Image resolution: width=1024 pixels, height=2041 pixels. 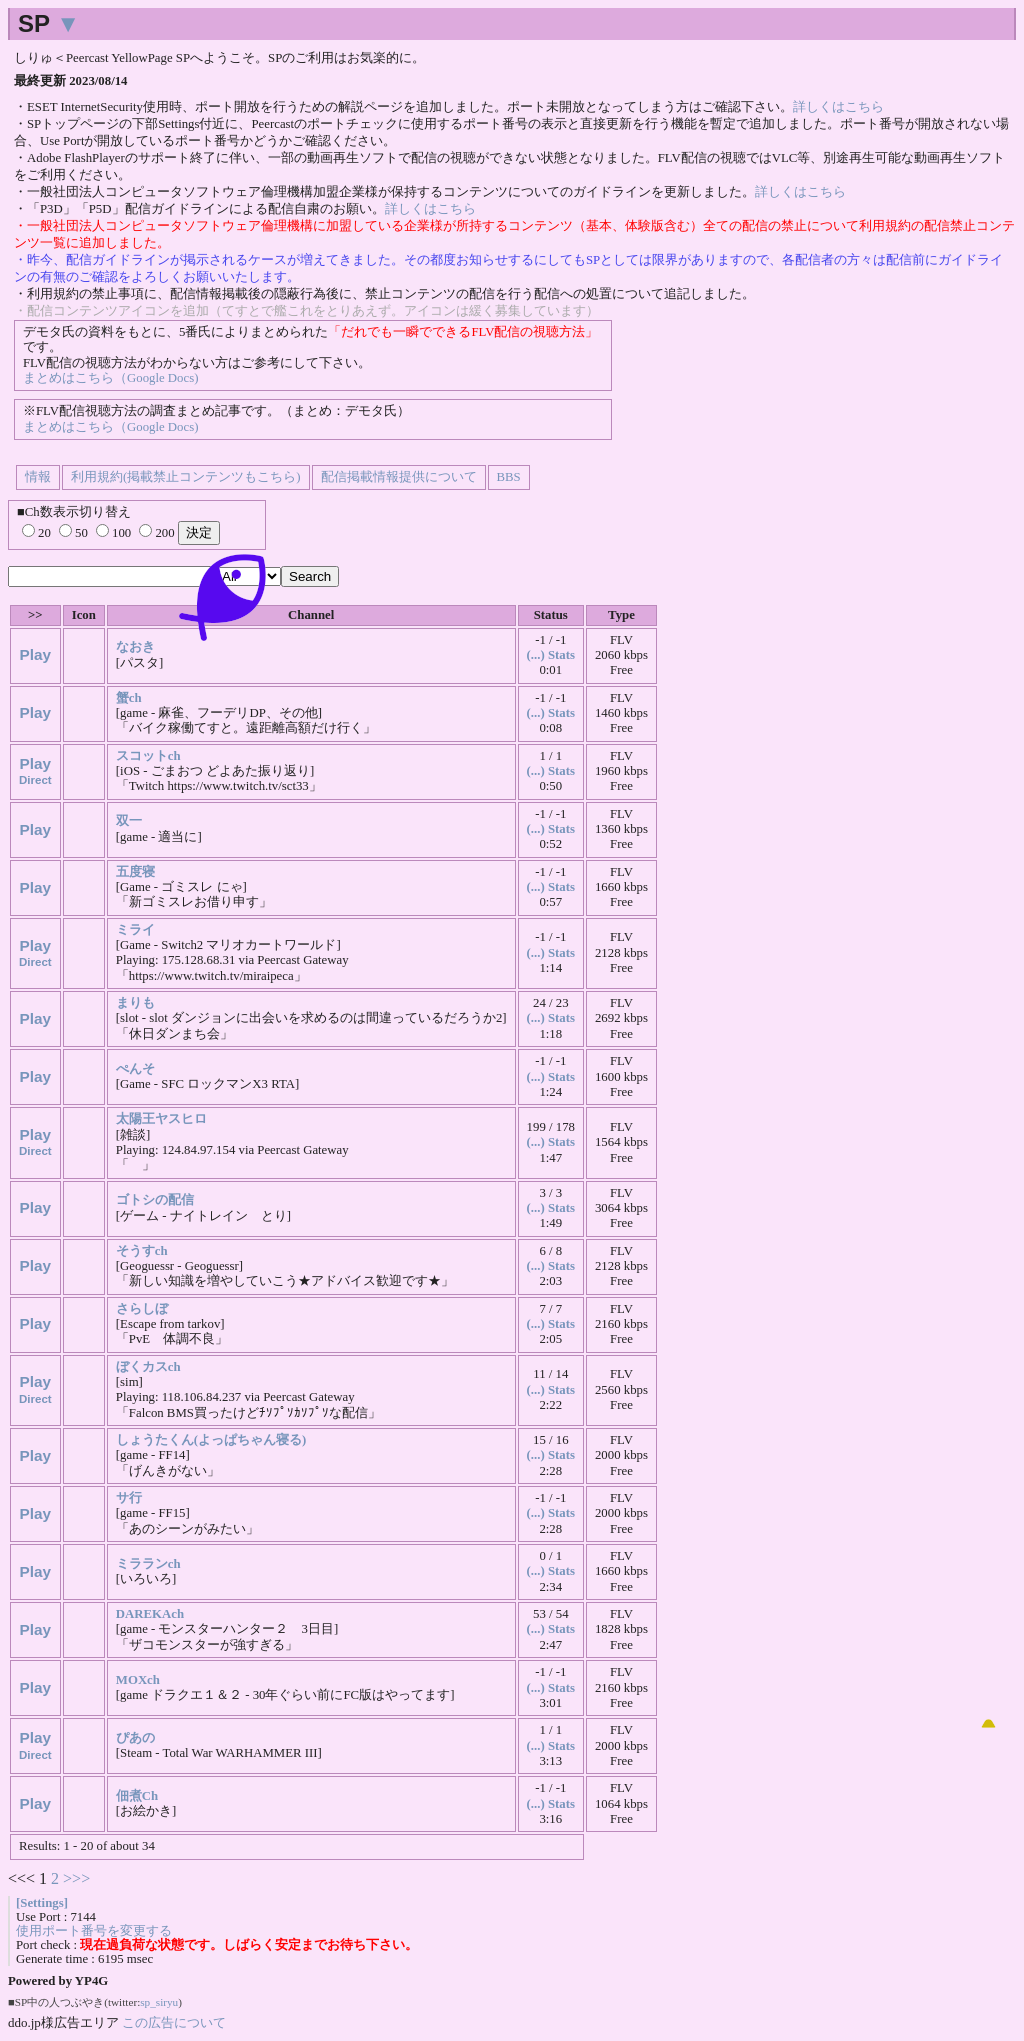 I want to click on browse seafood or fish-related content, so click(x=225, y=594).